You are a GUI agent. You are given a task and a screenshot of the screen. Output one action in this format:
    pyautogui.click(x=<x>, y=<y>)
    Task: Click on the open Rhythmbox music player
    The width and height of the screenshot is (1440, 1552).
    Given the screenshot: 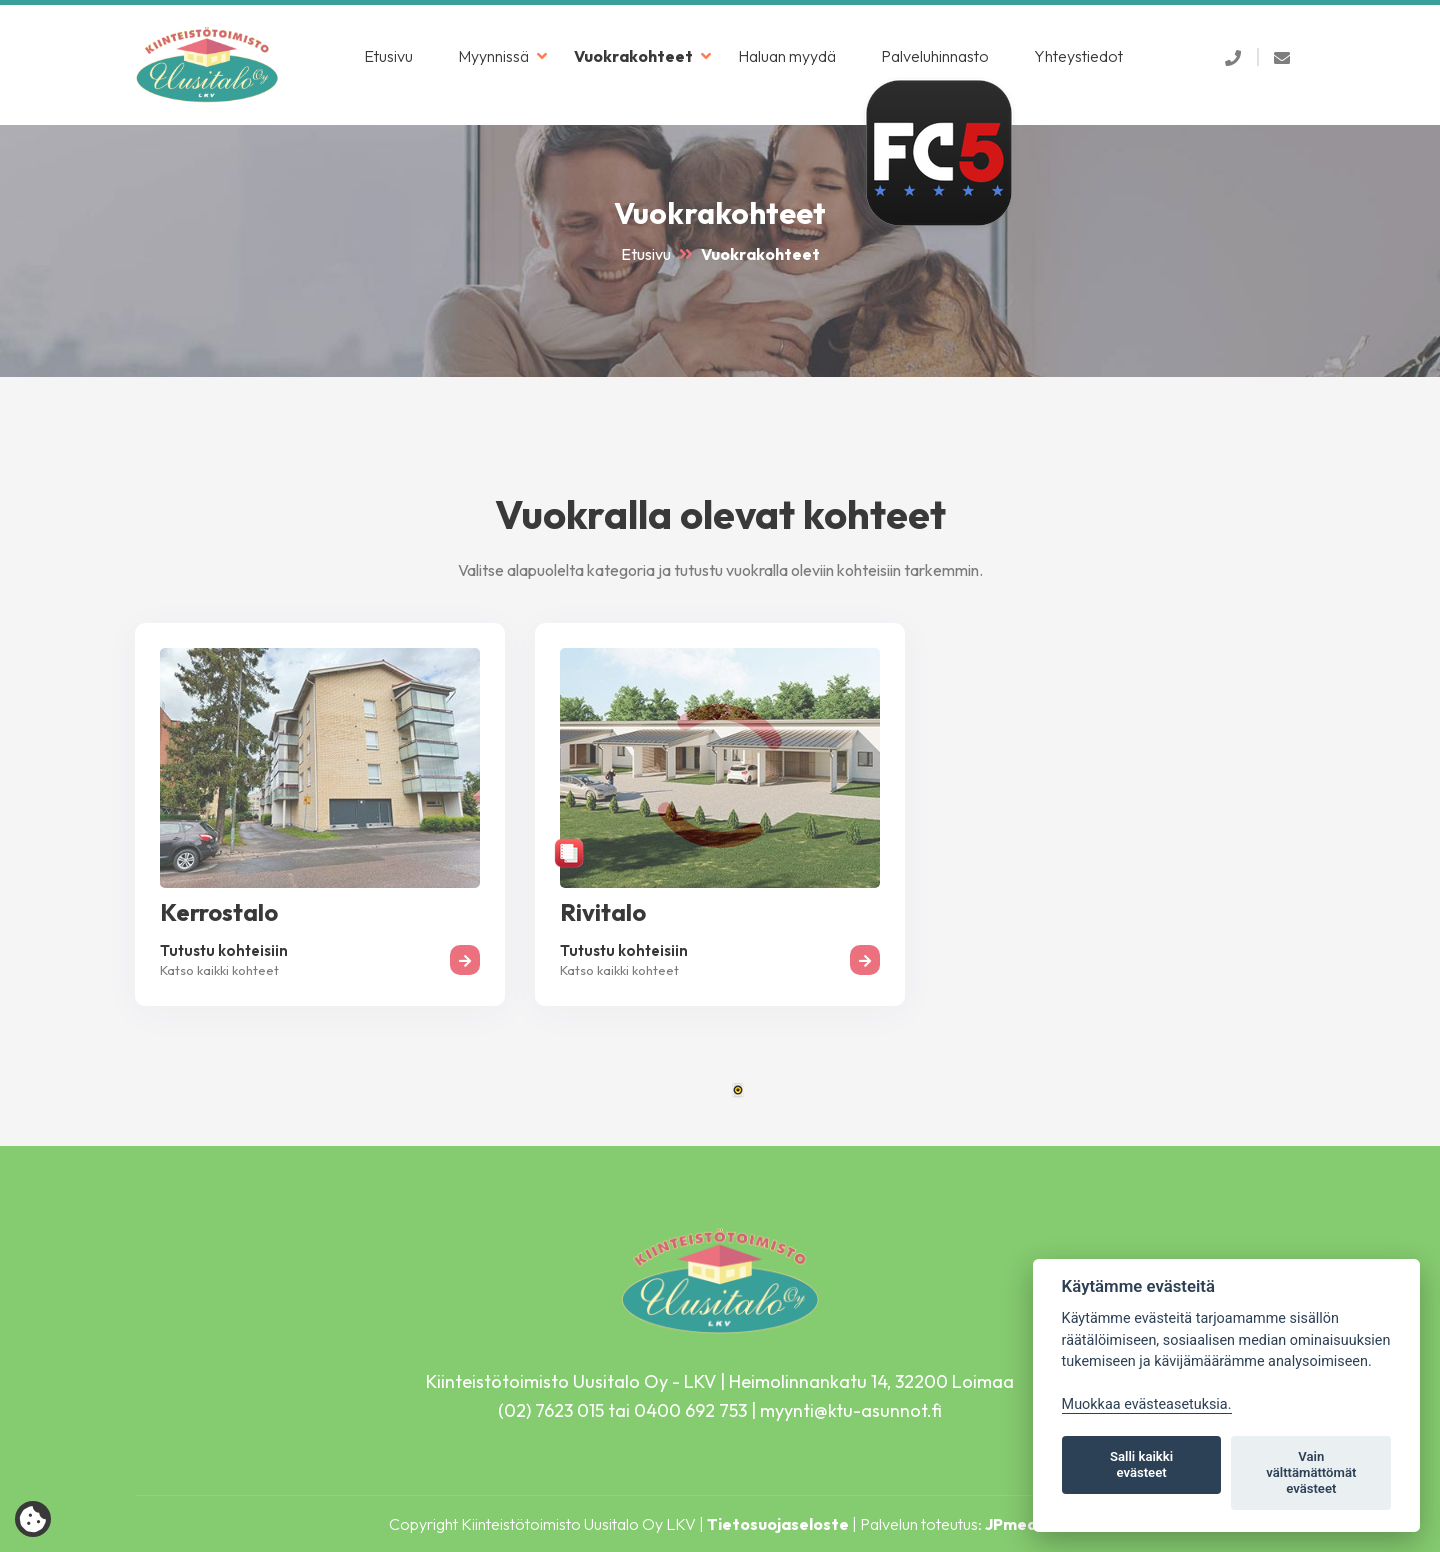 What is the action you would take?
    pyautogui.click(x=738, y=1090)
    